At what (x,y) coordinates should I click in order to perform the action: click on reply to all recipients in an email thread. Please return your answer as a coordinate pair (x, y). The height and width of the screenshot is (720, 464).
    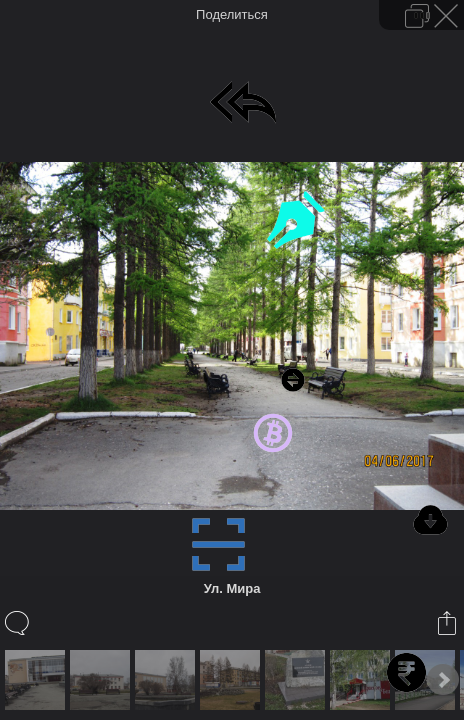
    Looking at the image, I should click on (243, 102).